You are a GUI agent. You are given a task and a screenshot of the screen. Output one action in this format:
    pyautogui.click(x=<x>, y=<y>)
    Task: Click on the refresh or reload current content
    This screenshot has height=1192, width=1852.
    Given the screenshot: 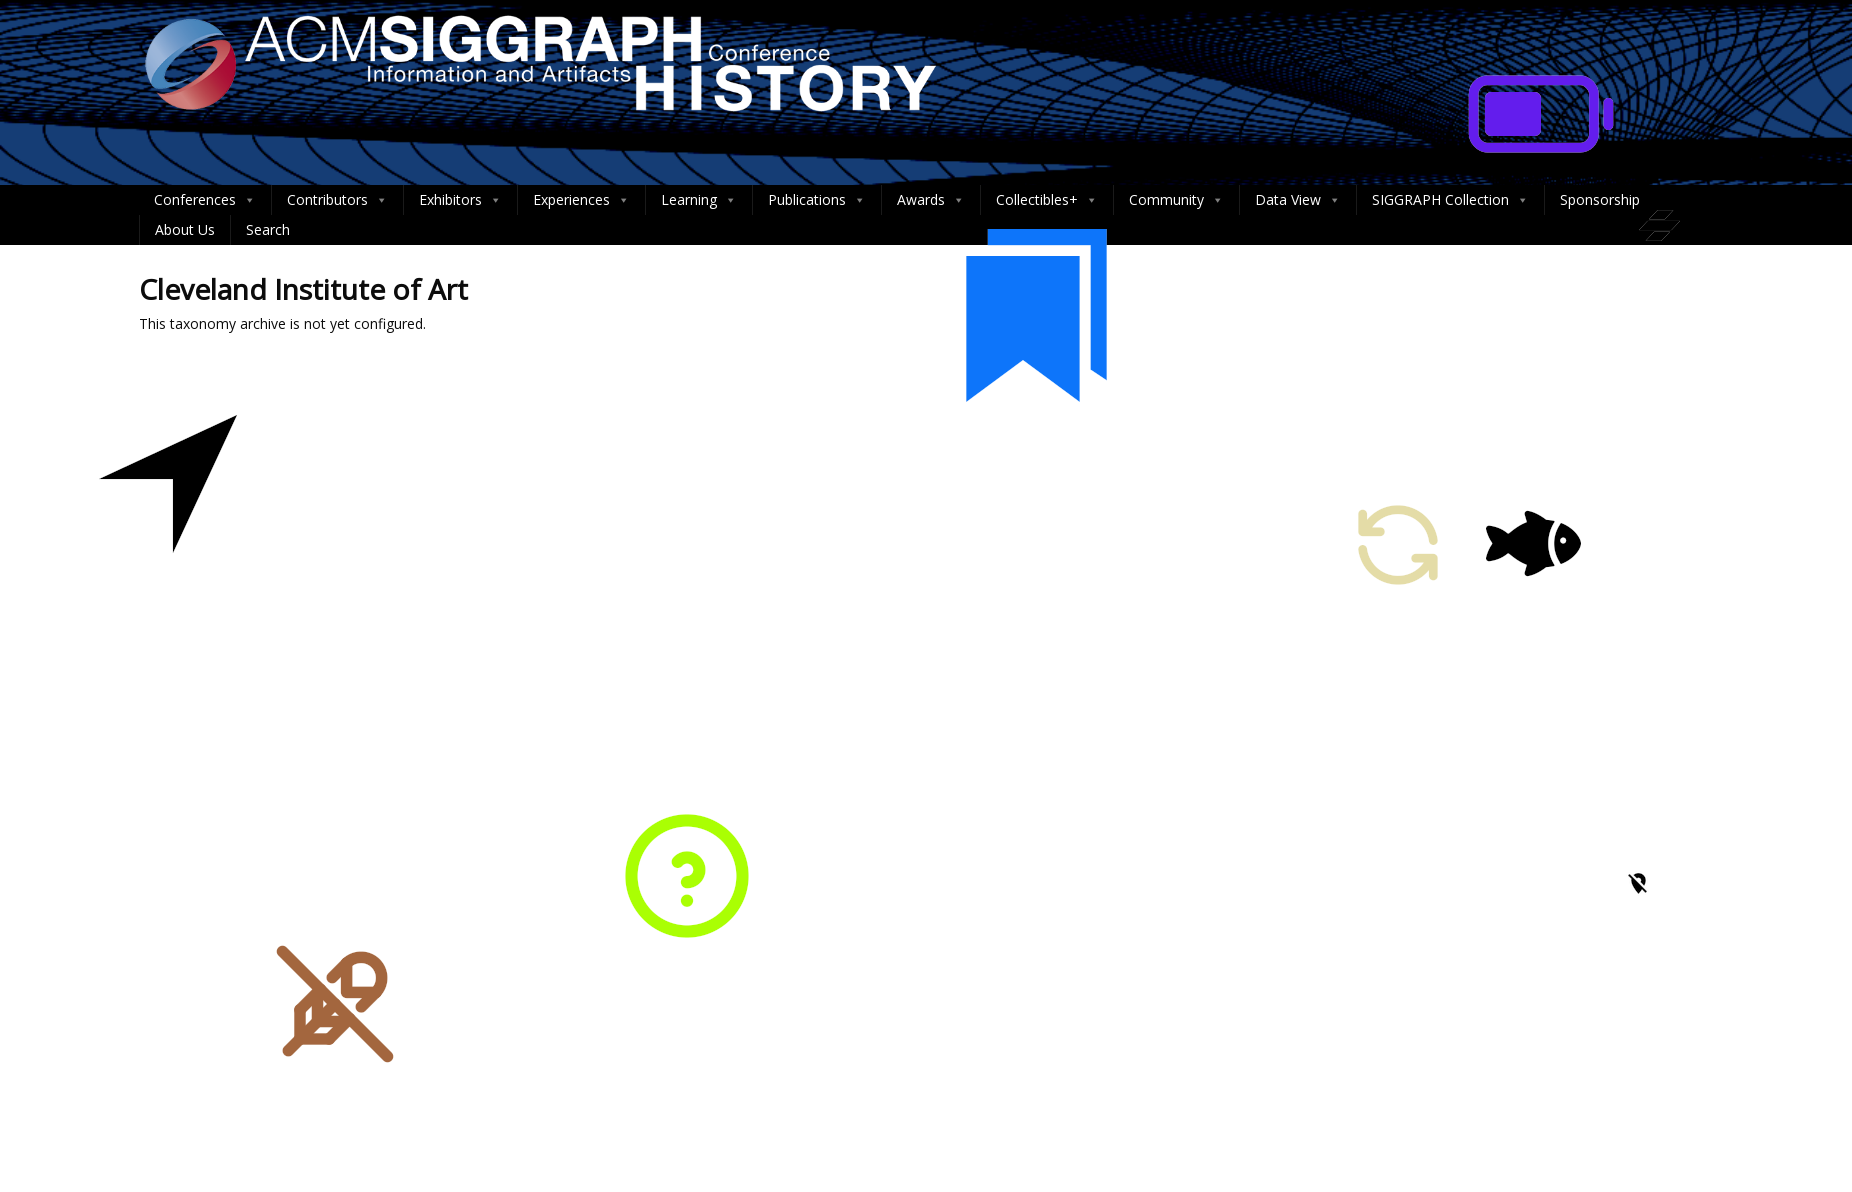 What is the action you would take?
    pyautogui.click(x=1398, y=545)
    